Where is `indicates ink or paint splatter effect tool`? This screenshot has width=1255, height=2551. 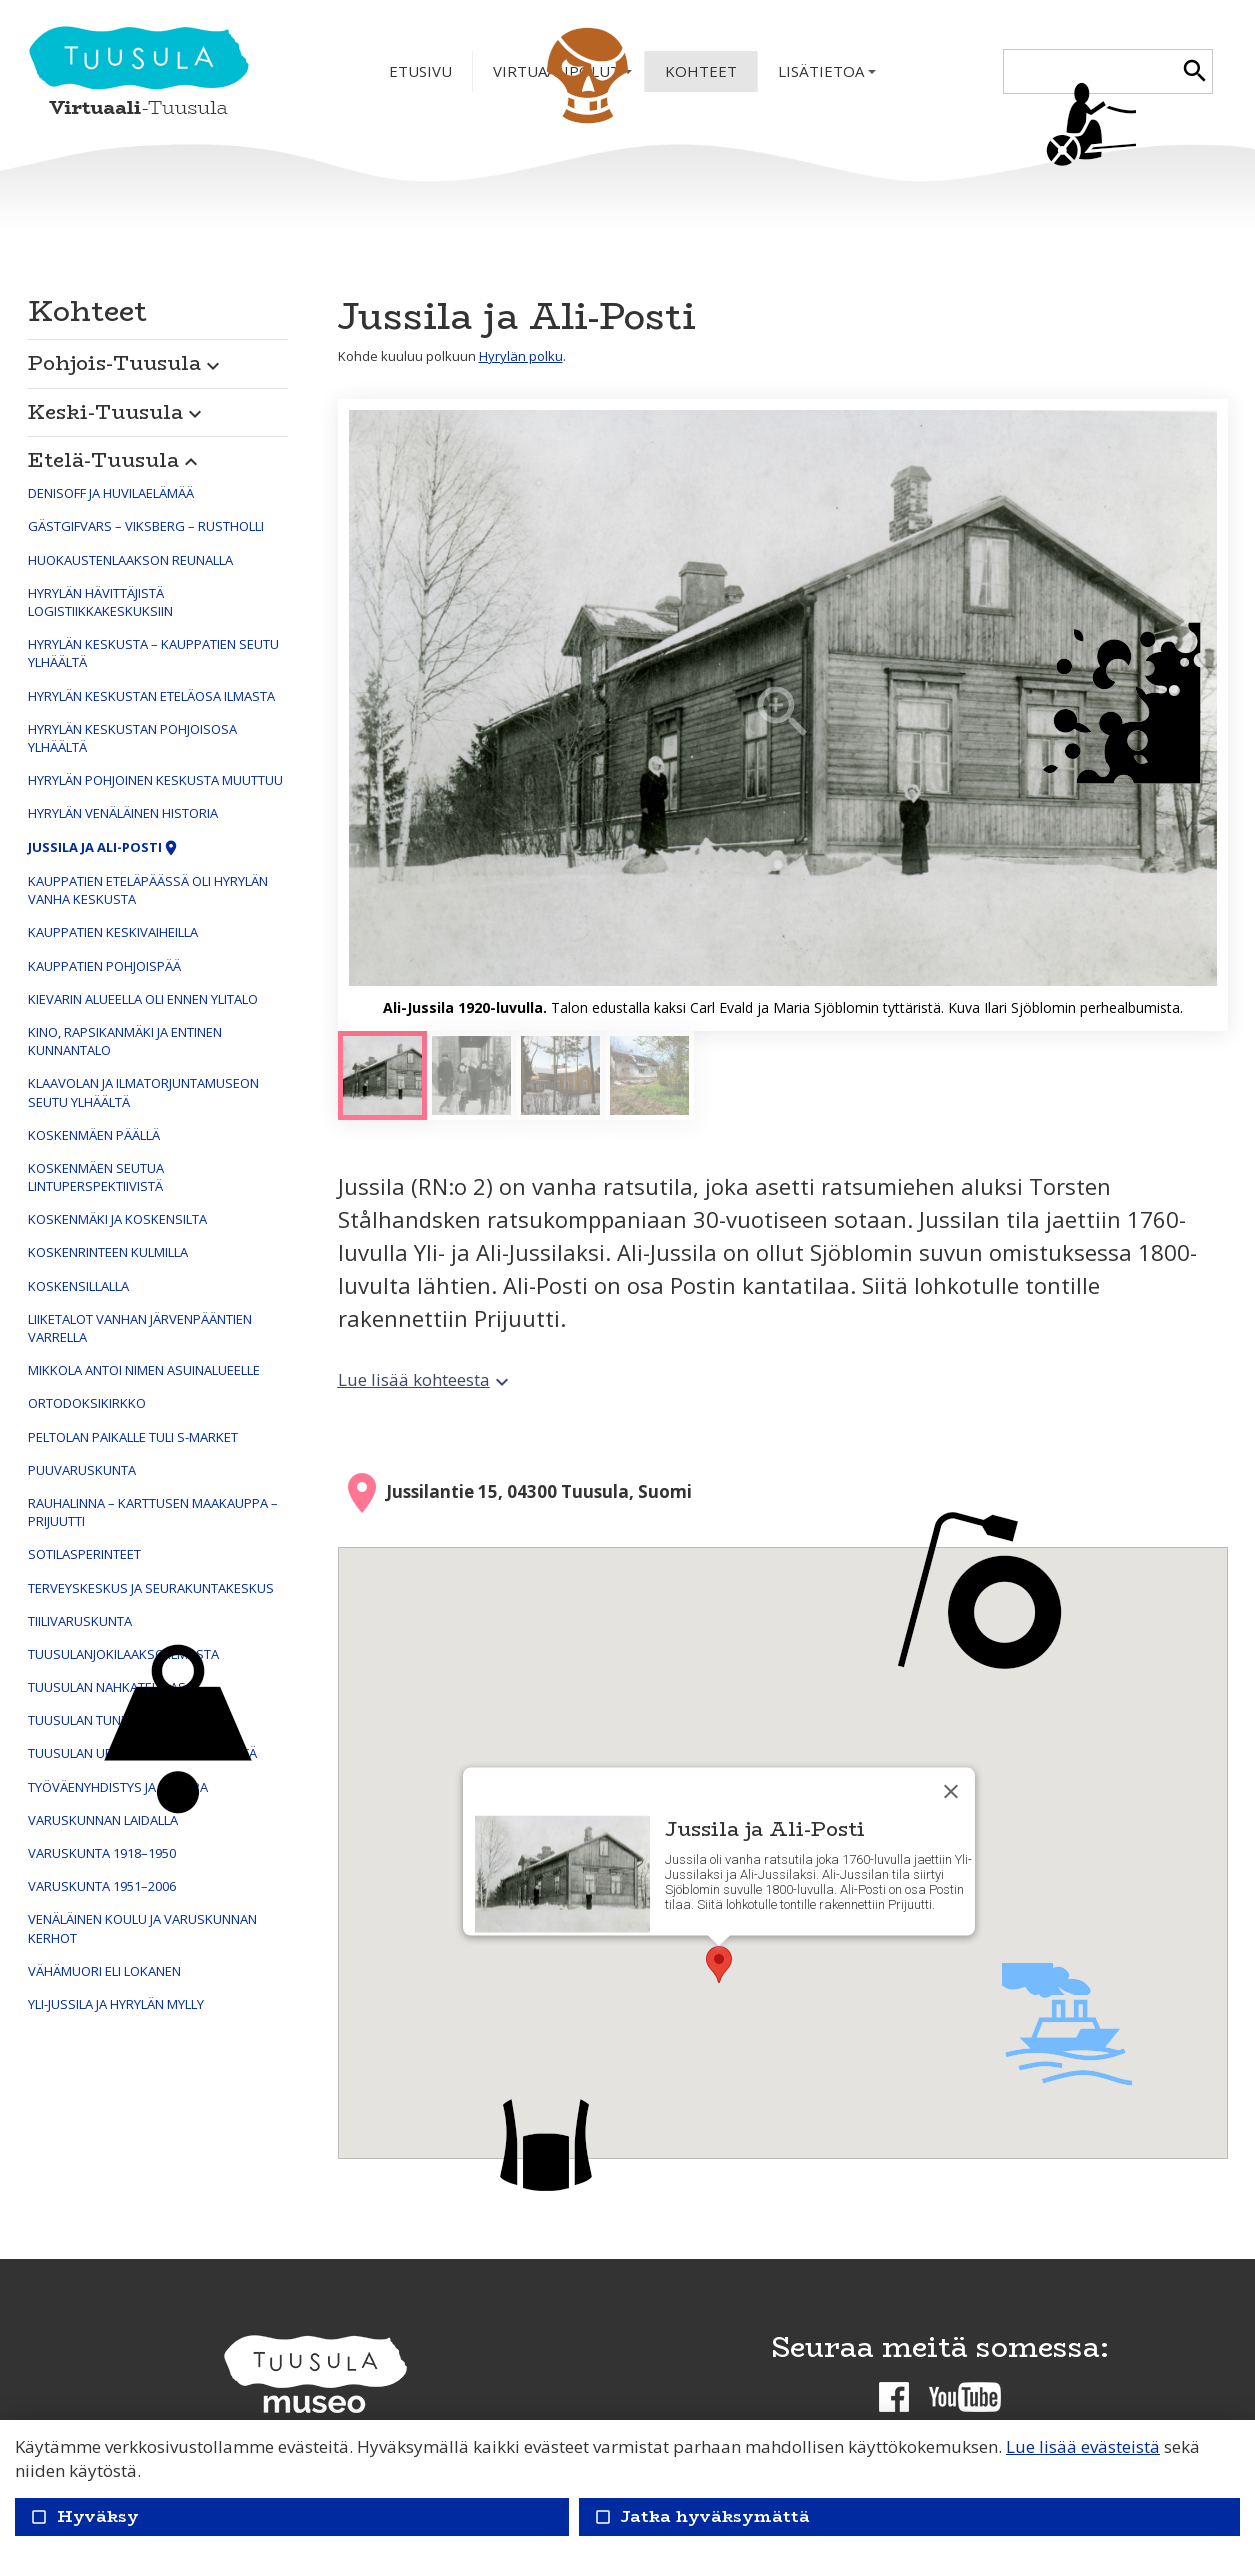
indicates ink or paint splatter effect tool is located at coordinates (1121, 703).